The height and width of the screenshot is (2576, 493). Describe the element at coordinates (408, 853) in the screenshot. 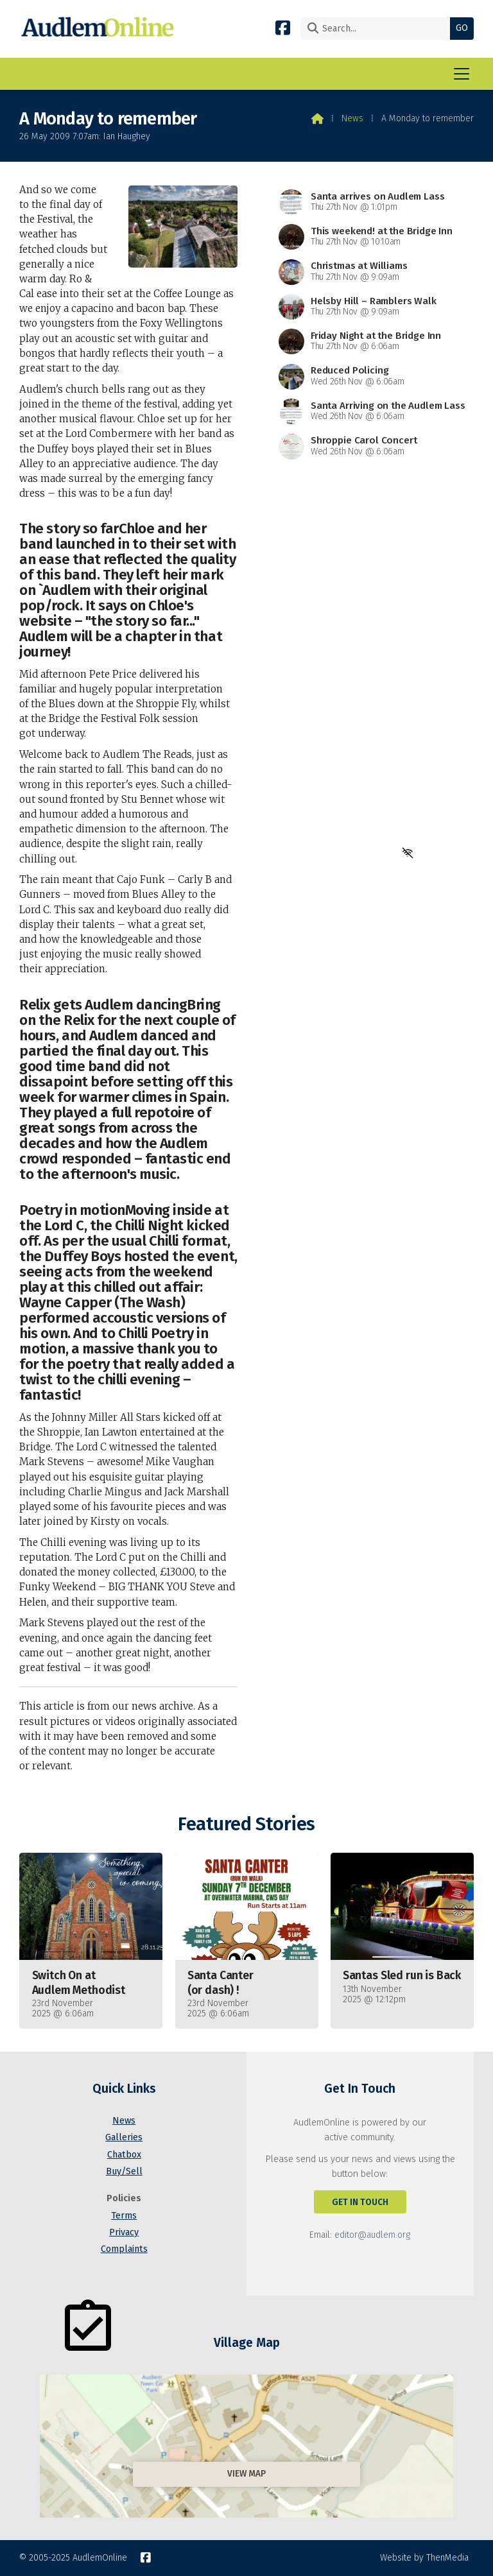

I see `indicates wifi is disabled or unavailable` at that location.